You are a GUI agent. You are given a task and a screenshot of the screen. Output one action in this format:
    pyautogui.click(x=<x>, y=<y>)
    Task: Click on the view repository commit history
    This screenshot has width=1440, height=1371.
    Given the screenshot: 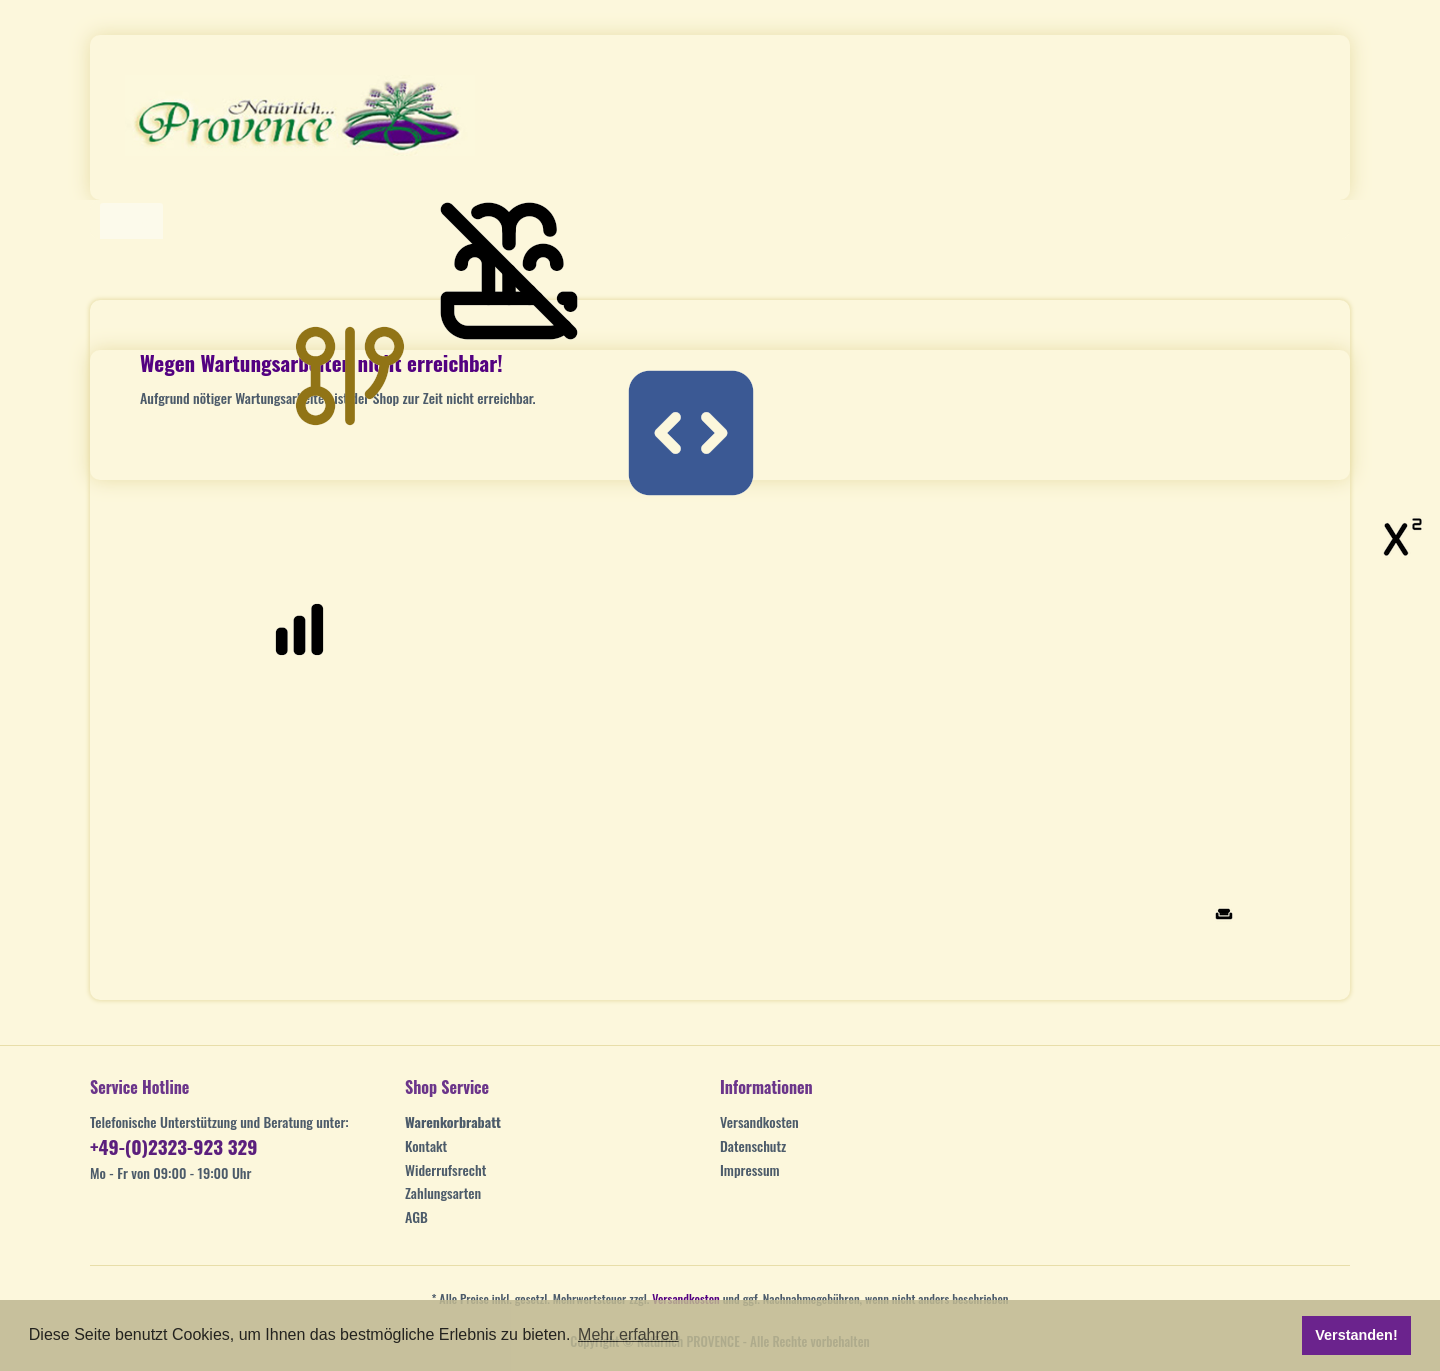 What is the action you would take?
    pyautogui.click(x=350, y=376)
    